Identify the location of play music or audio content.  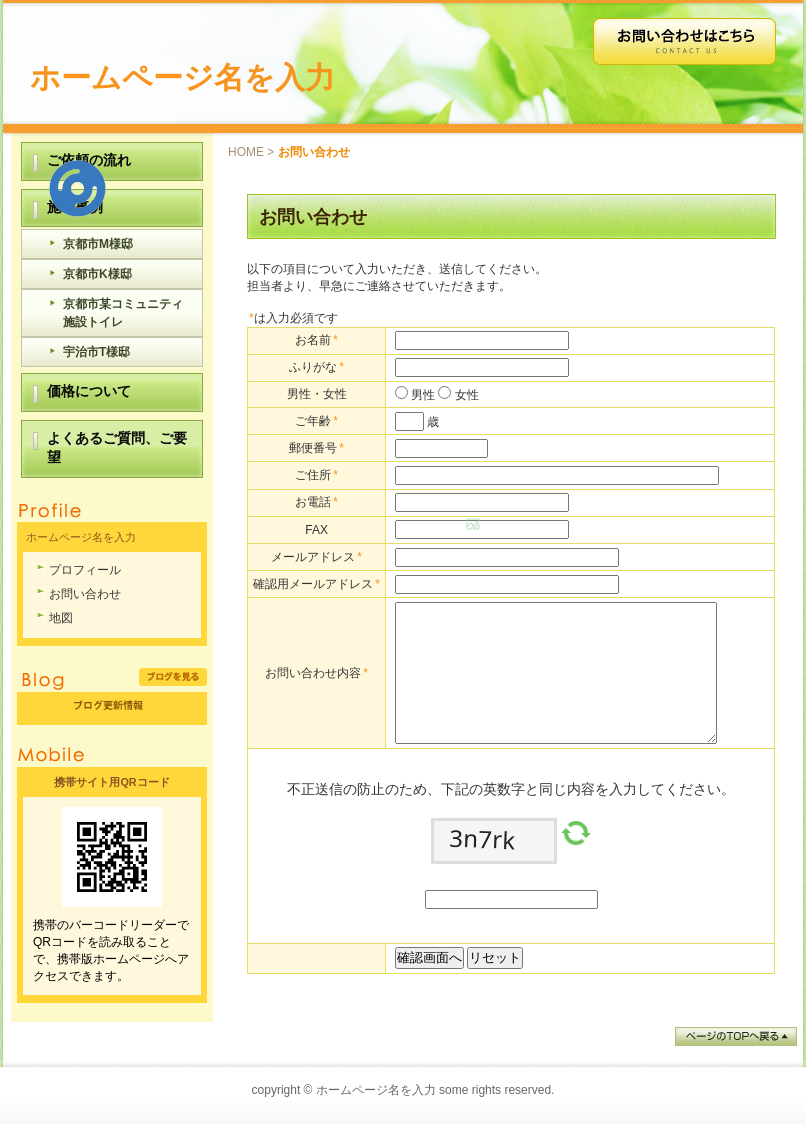
(77, 188).